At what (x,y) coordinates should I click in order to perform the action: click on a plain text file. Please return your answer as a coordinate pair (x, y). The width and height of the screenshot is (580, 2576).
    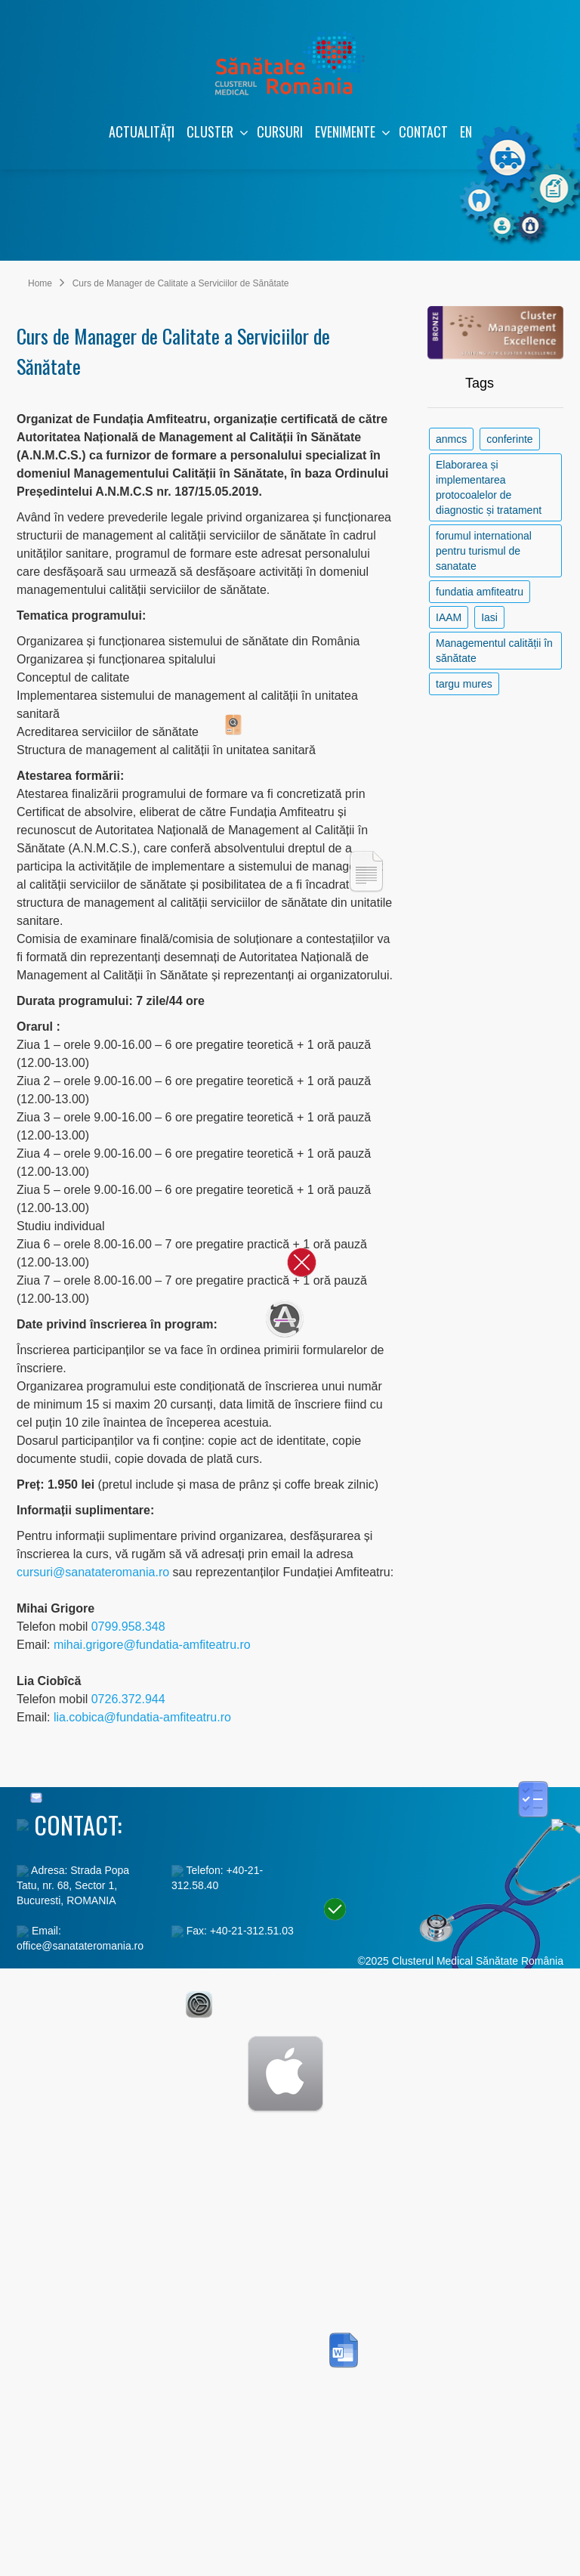
    Looking at the image, I should click on (366, 871).